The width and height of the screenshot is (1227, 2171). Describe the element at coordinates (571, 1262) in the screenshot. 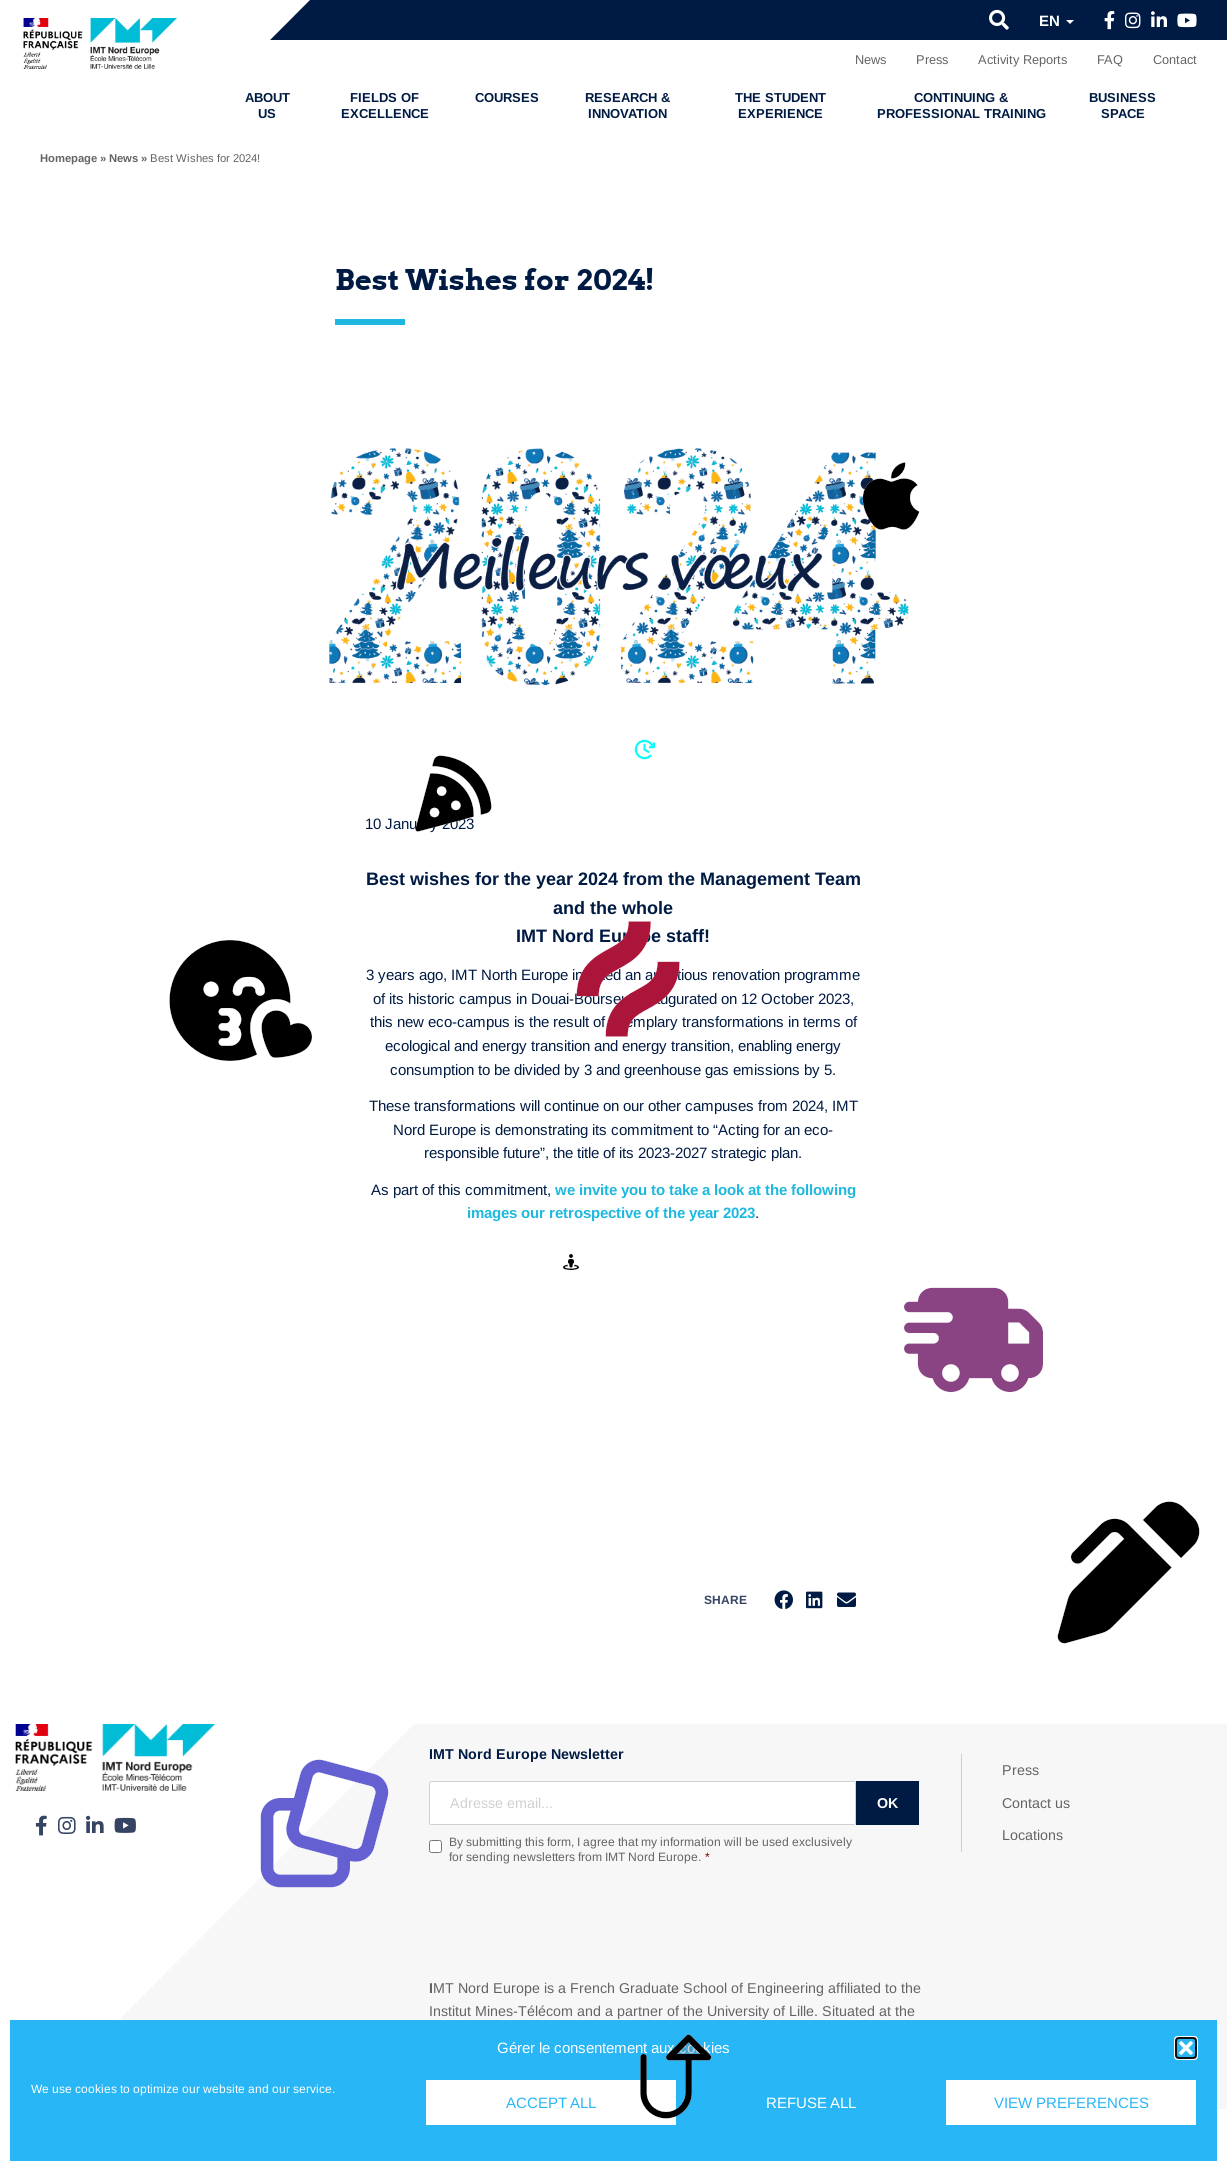

I see `access street view mode` at that location.